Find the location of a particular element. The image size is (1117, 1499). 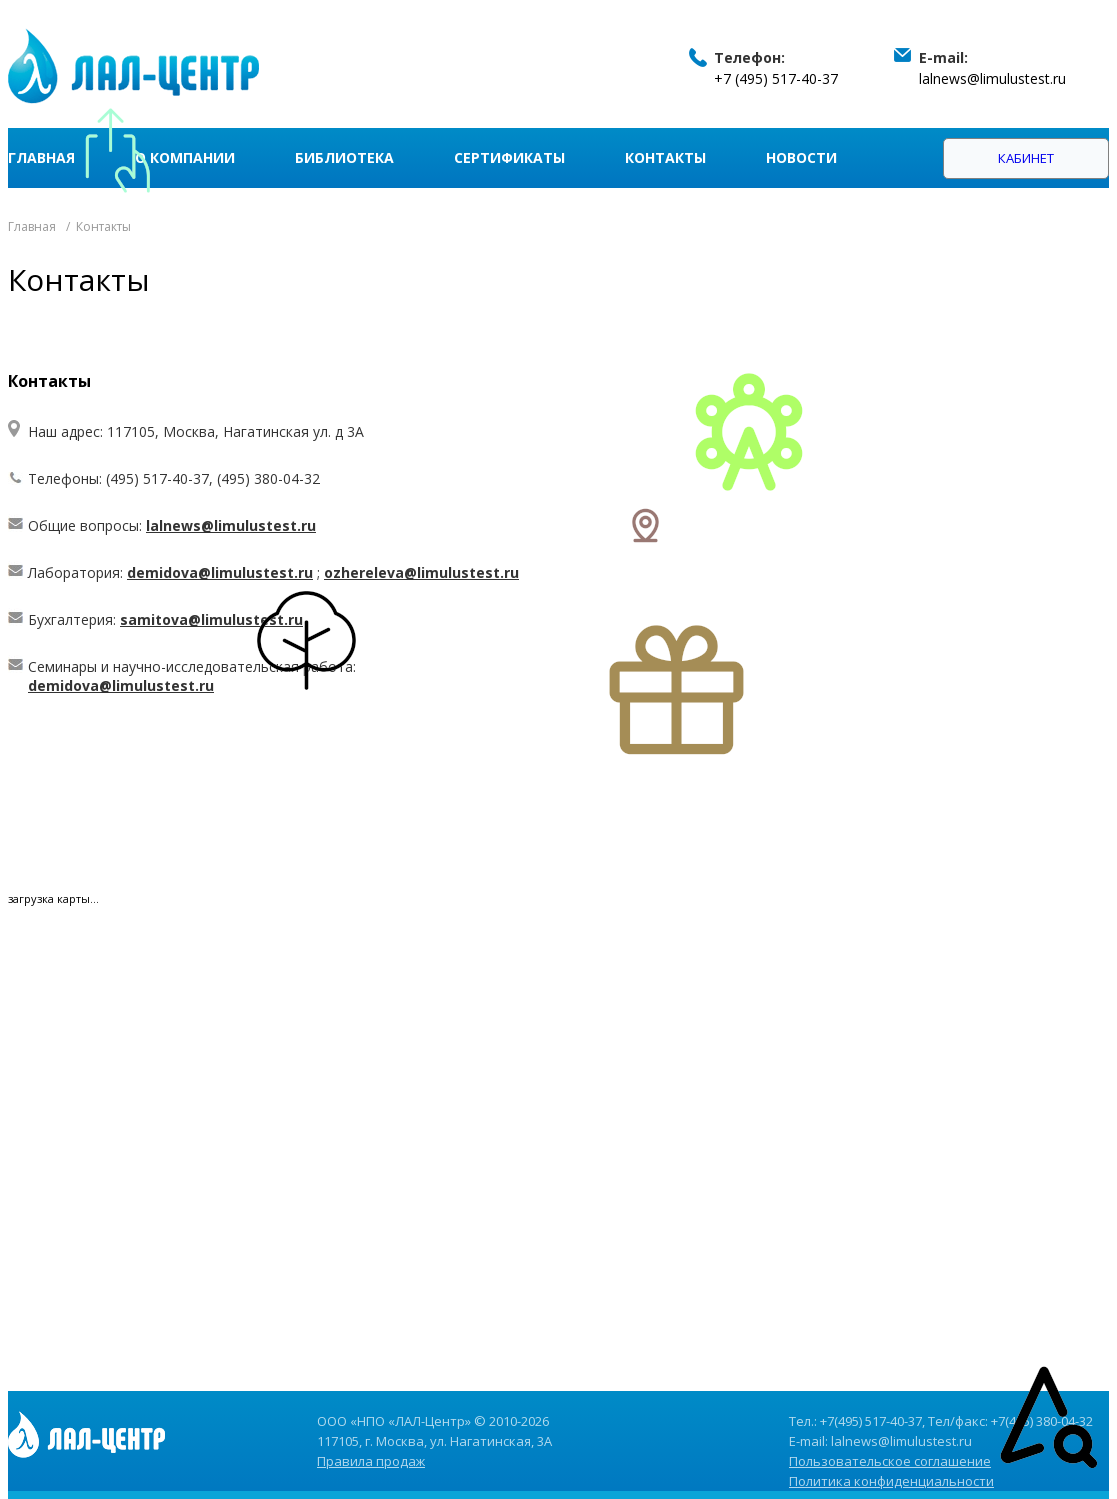

search for directions or routes is located at coordinates (1044, 1415).